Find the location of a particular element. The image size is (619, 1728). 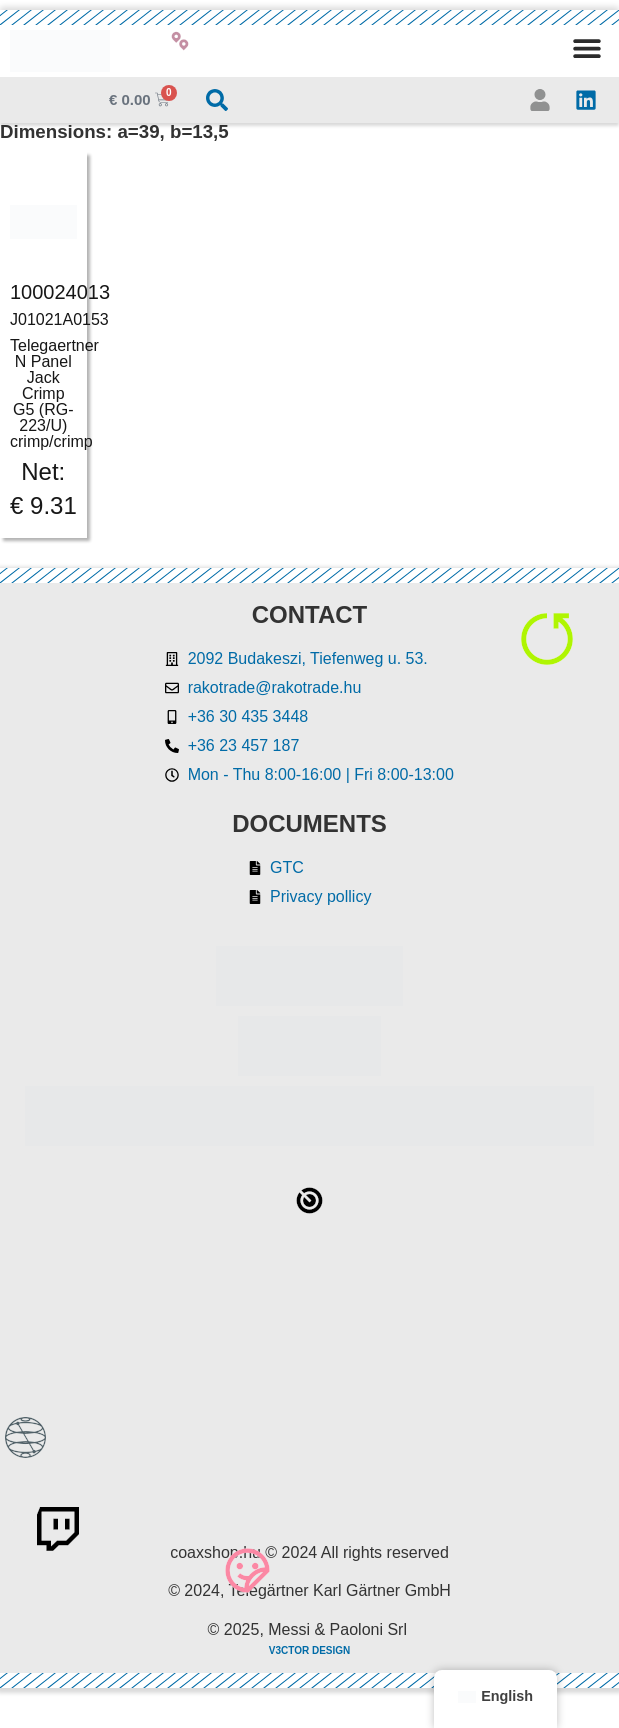

qiskit quantum computing framework logo is located at coordinates (25, 1437).